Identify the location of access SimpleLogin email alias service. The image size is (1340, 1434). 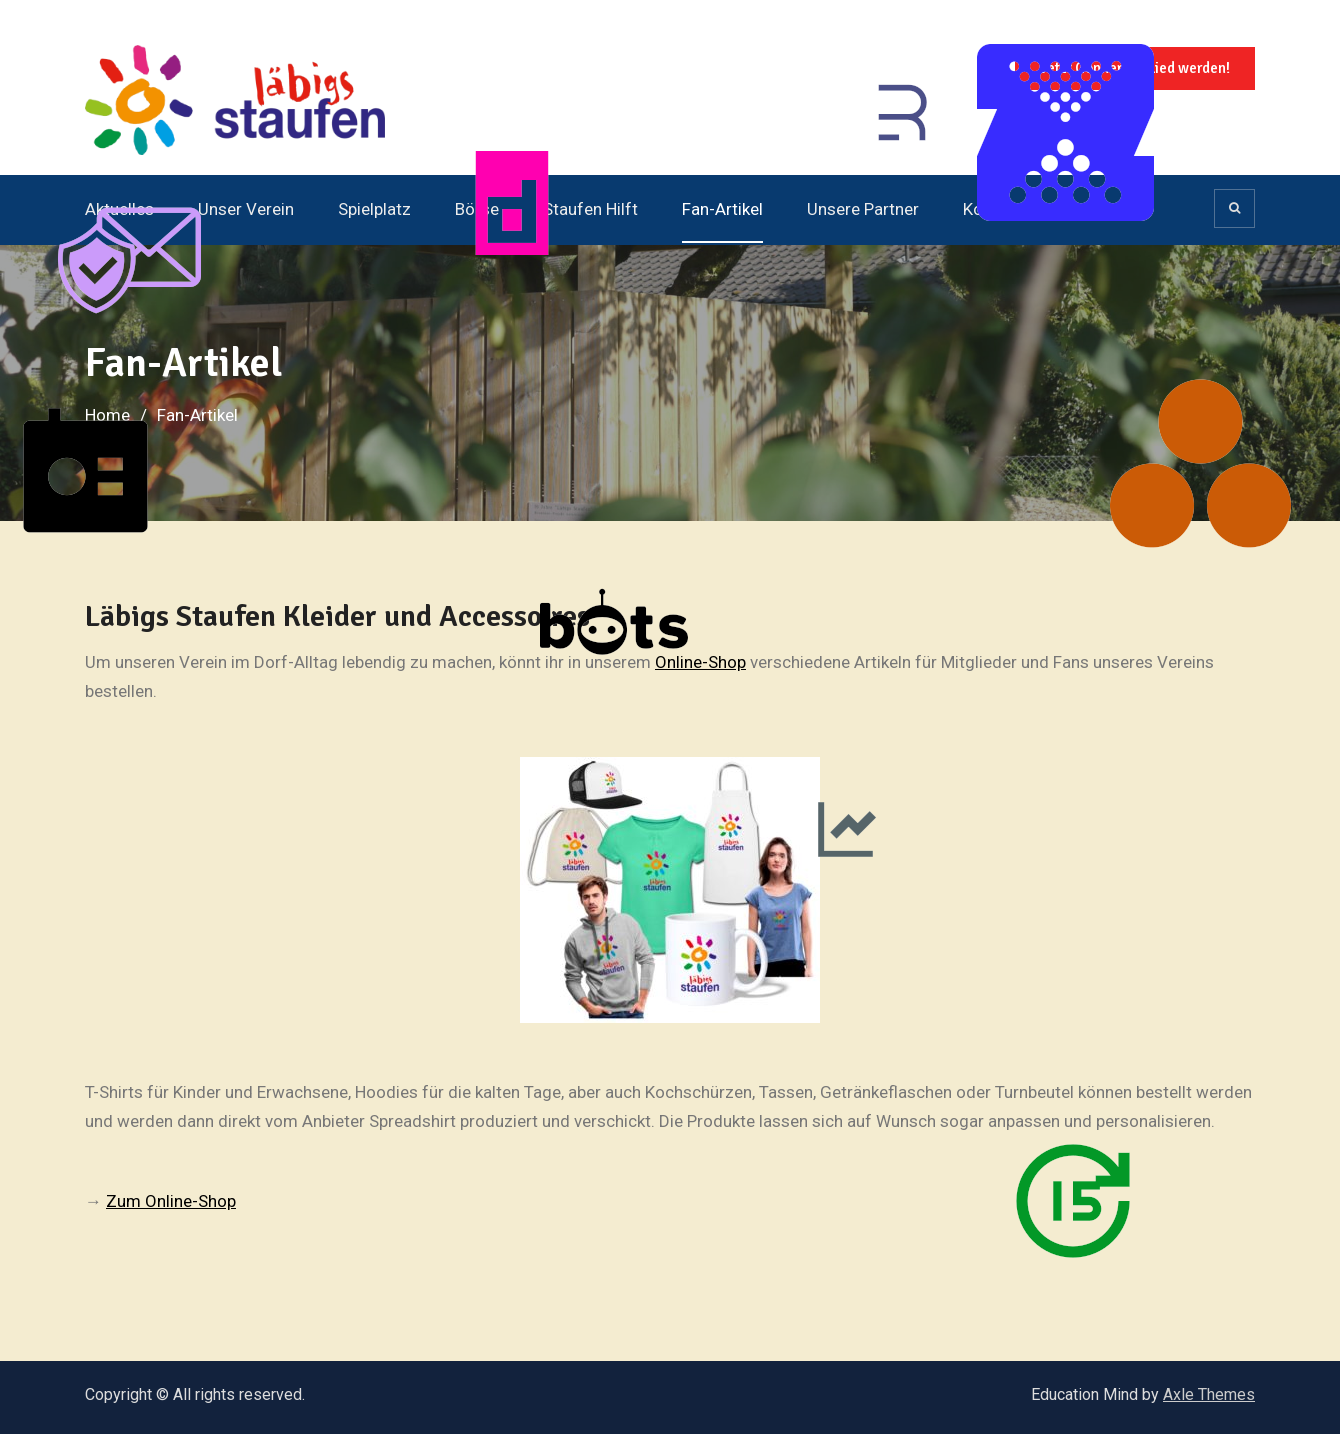
(129, 260).